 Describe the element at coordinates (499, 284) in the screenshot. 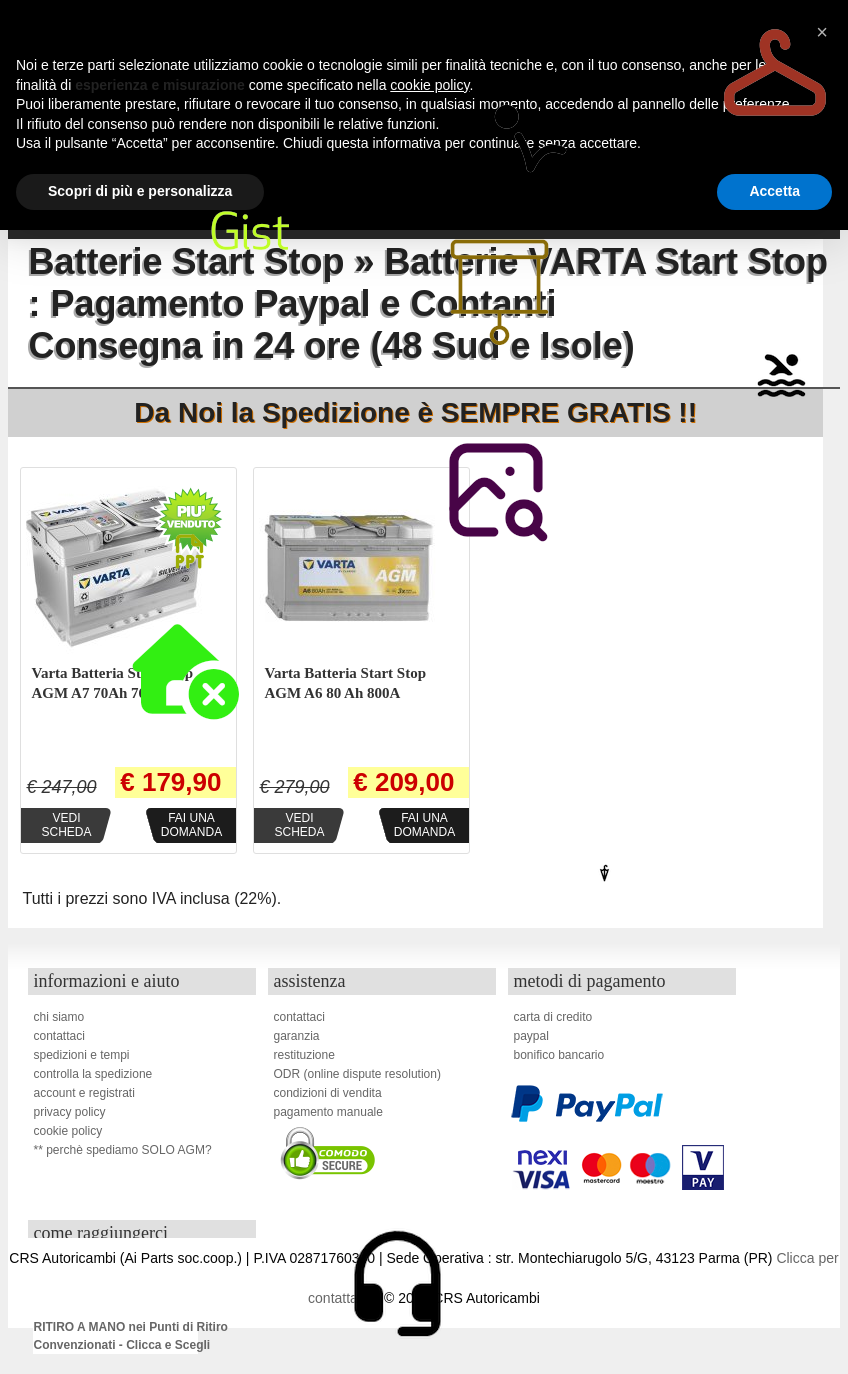

I see `start a presentation` at that location.